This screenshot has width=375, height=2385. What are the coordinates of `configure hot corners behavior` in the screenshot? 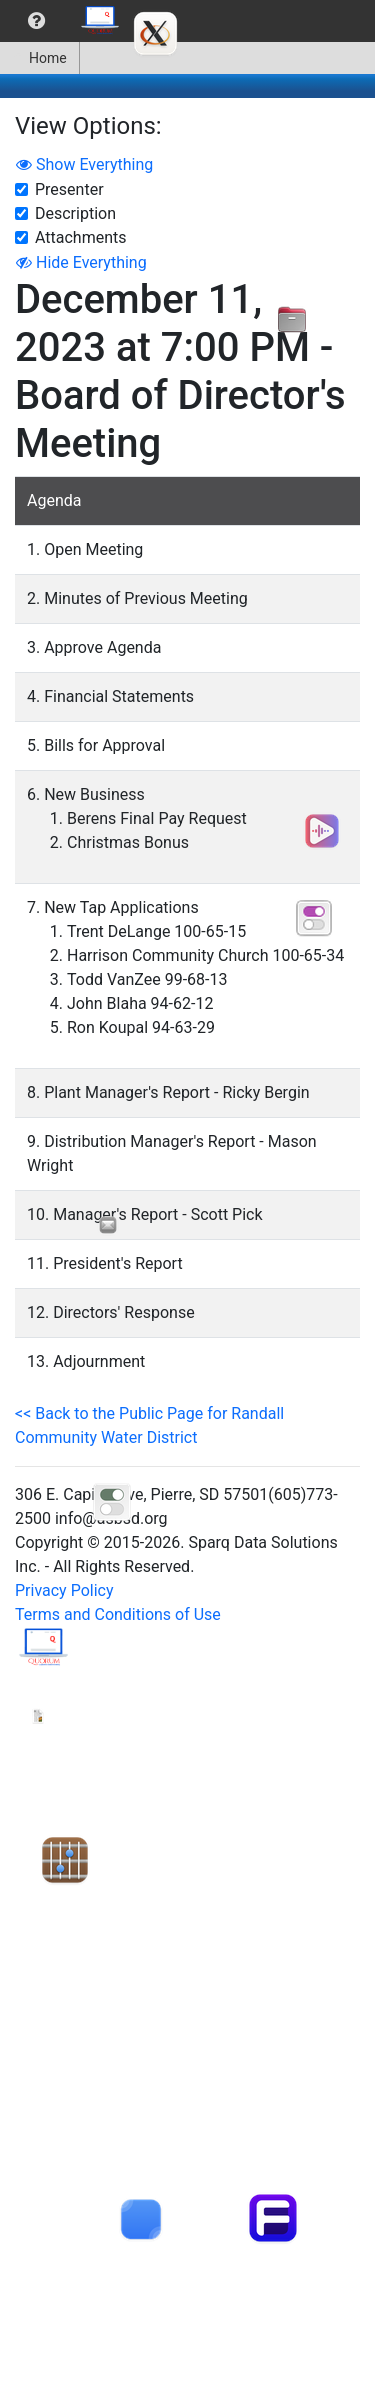 It's located at (141, 2220).